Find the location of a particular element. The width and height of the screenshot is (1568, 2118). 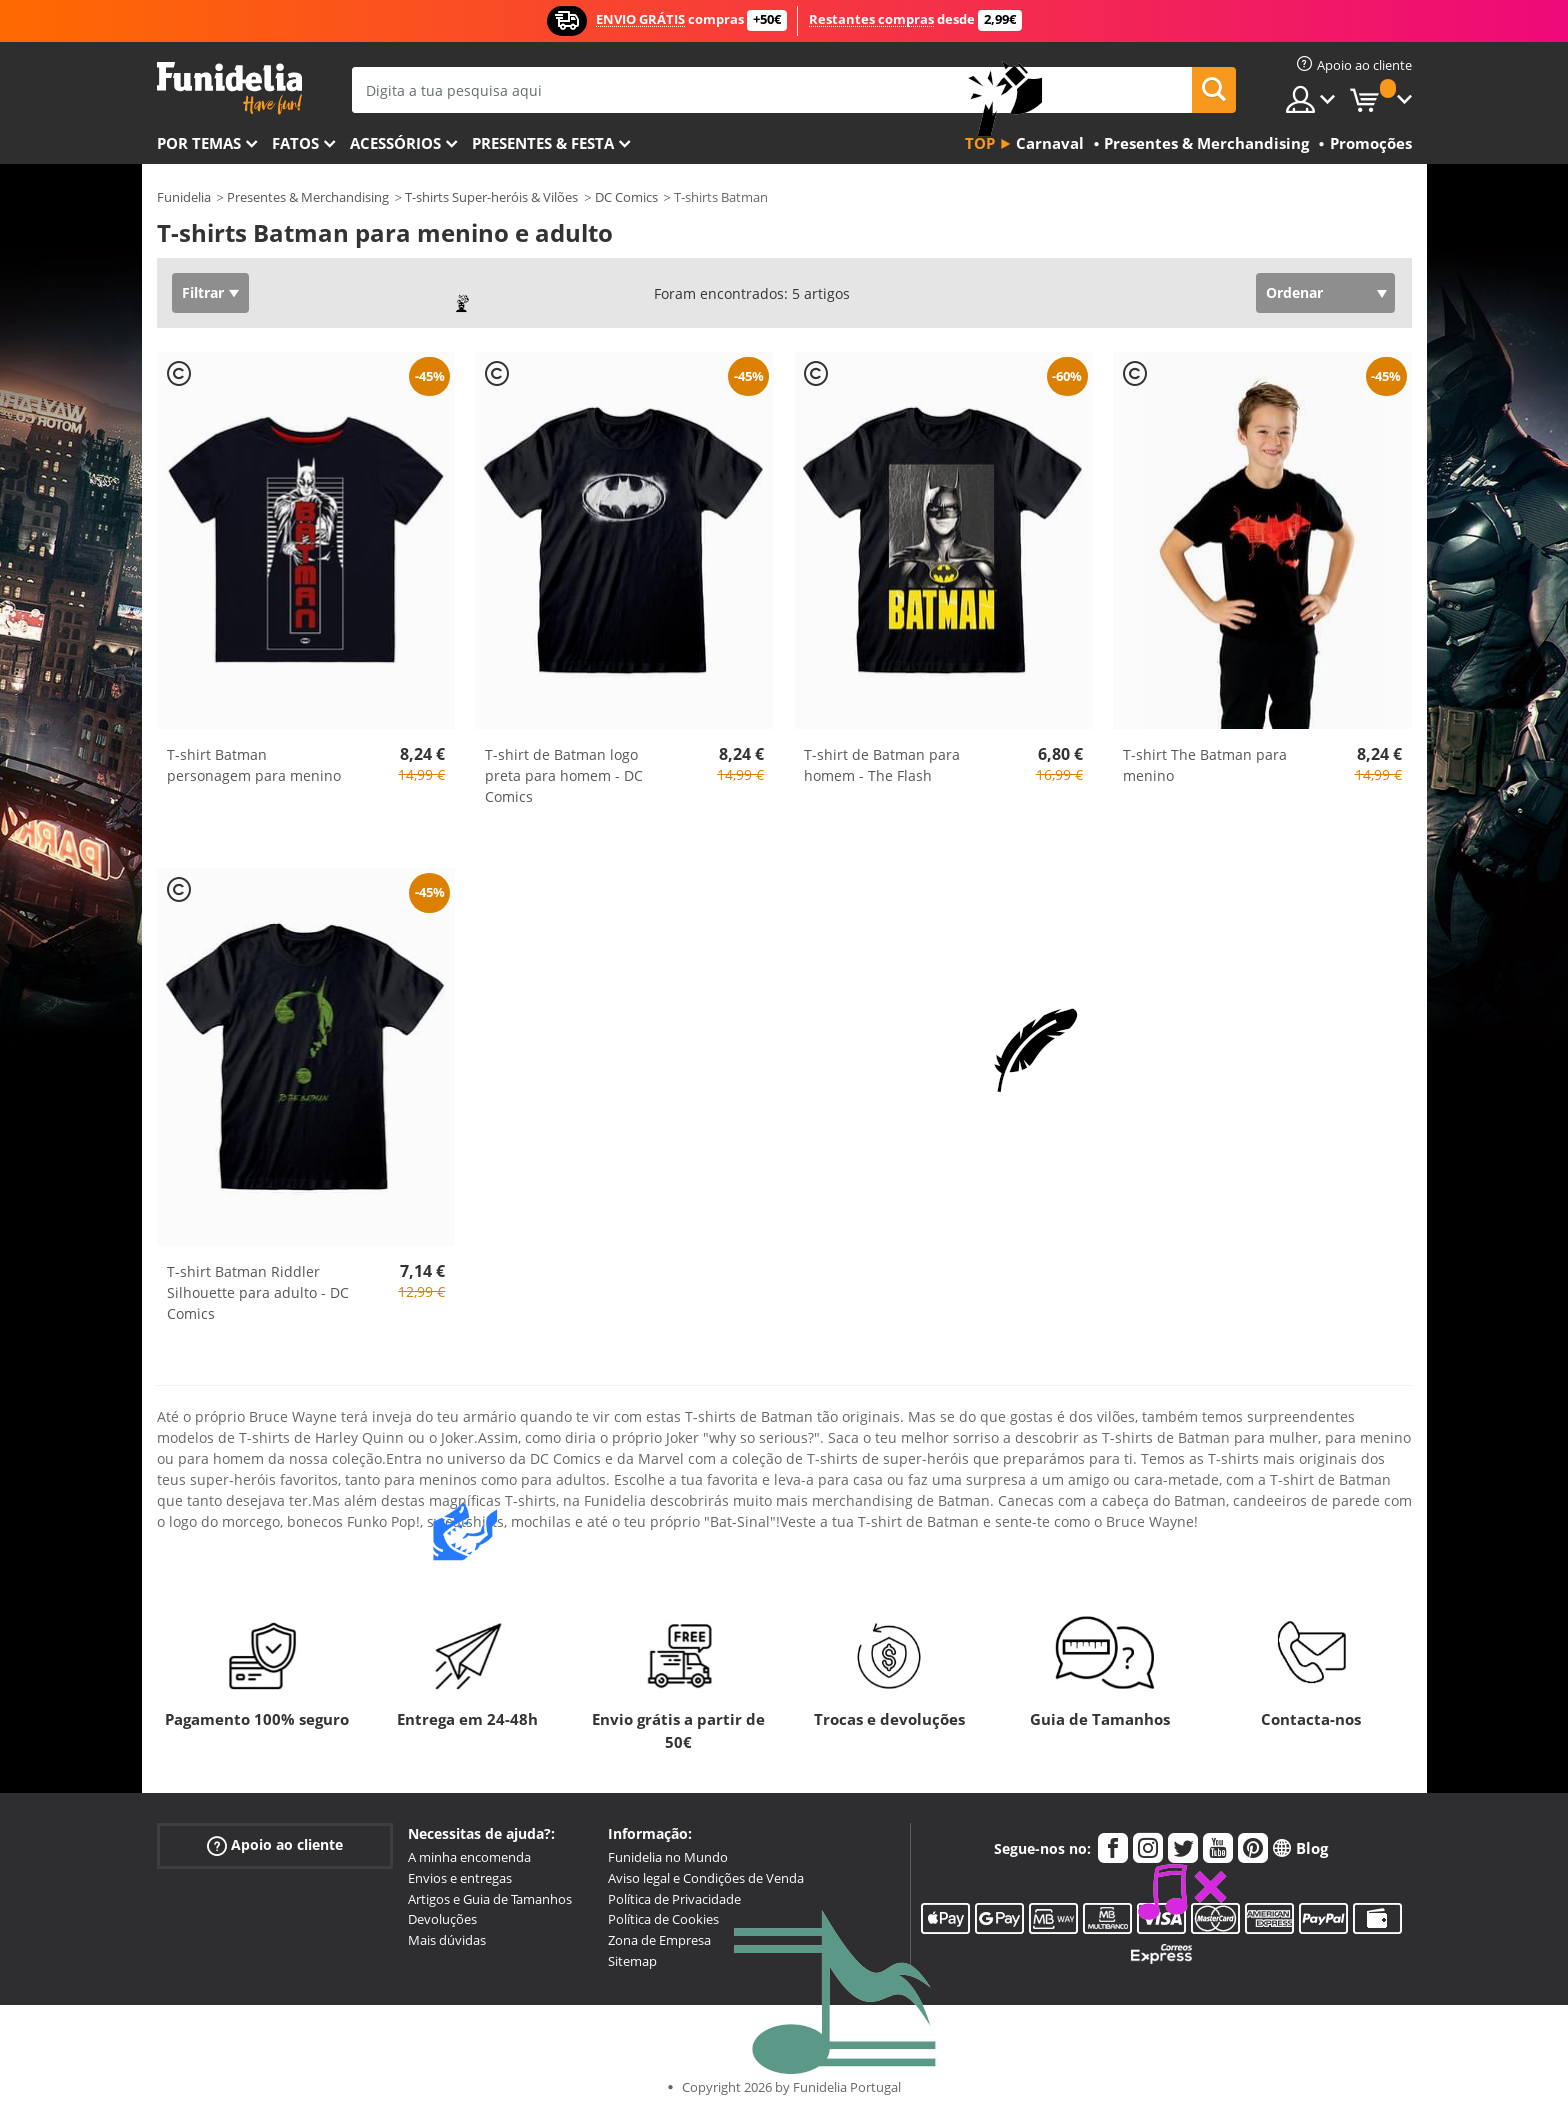

indicates player is drowning or taking water damage is located at coordinates (461, 303).